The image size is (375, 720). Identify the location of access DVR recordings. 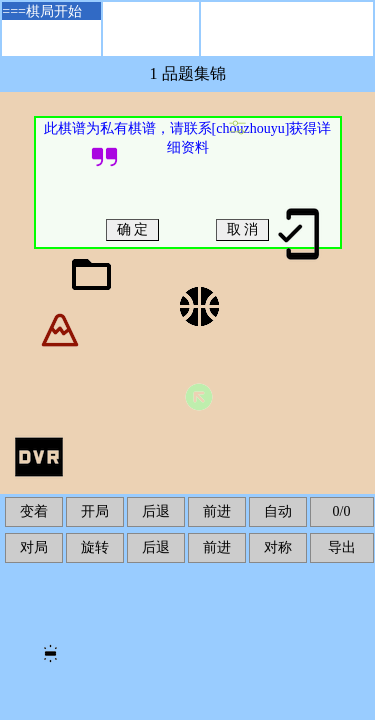
(39, 457).